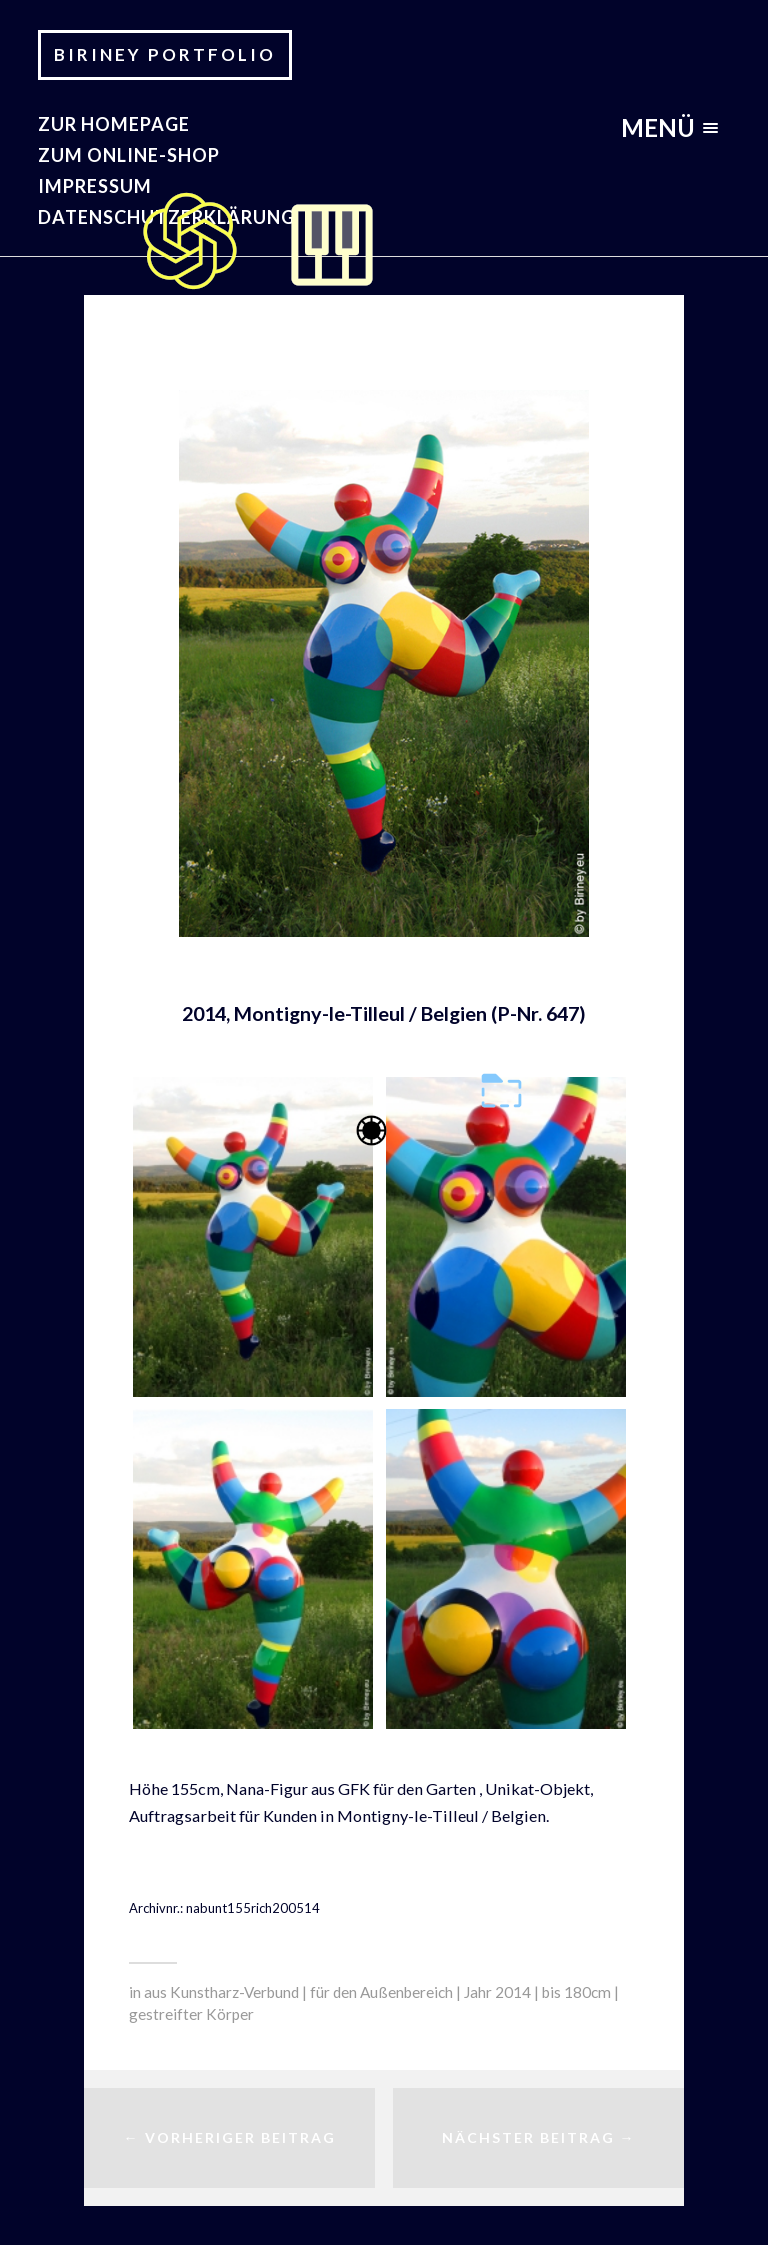  I want to click on create a new folder, so click(501, 1090).